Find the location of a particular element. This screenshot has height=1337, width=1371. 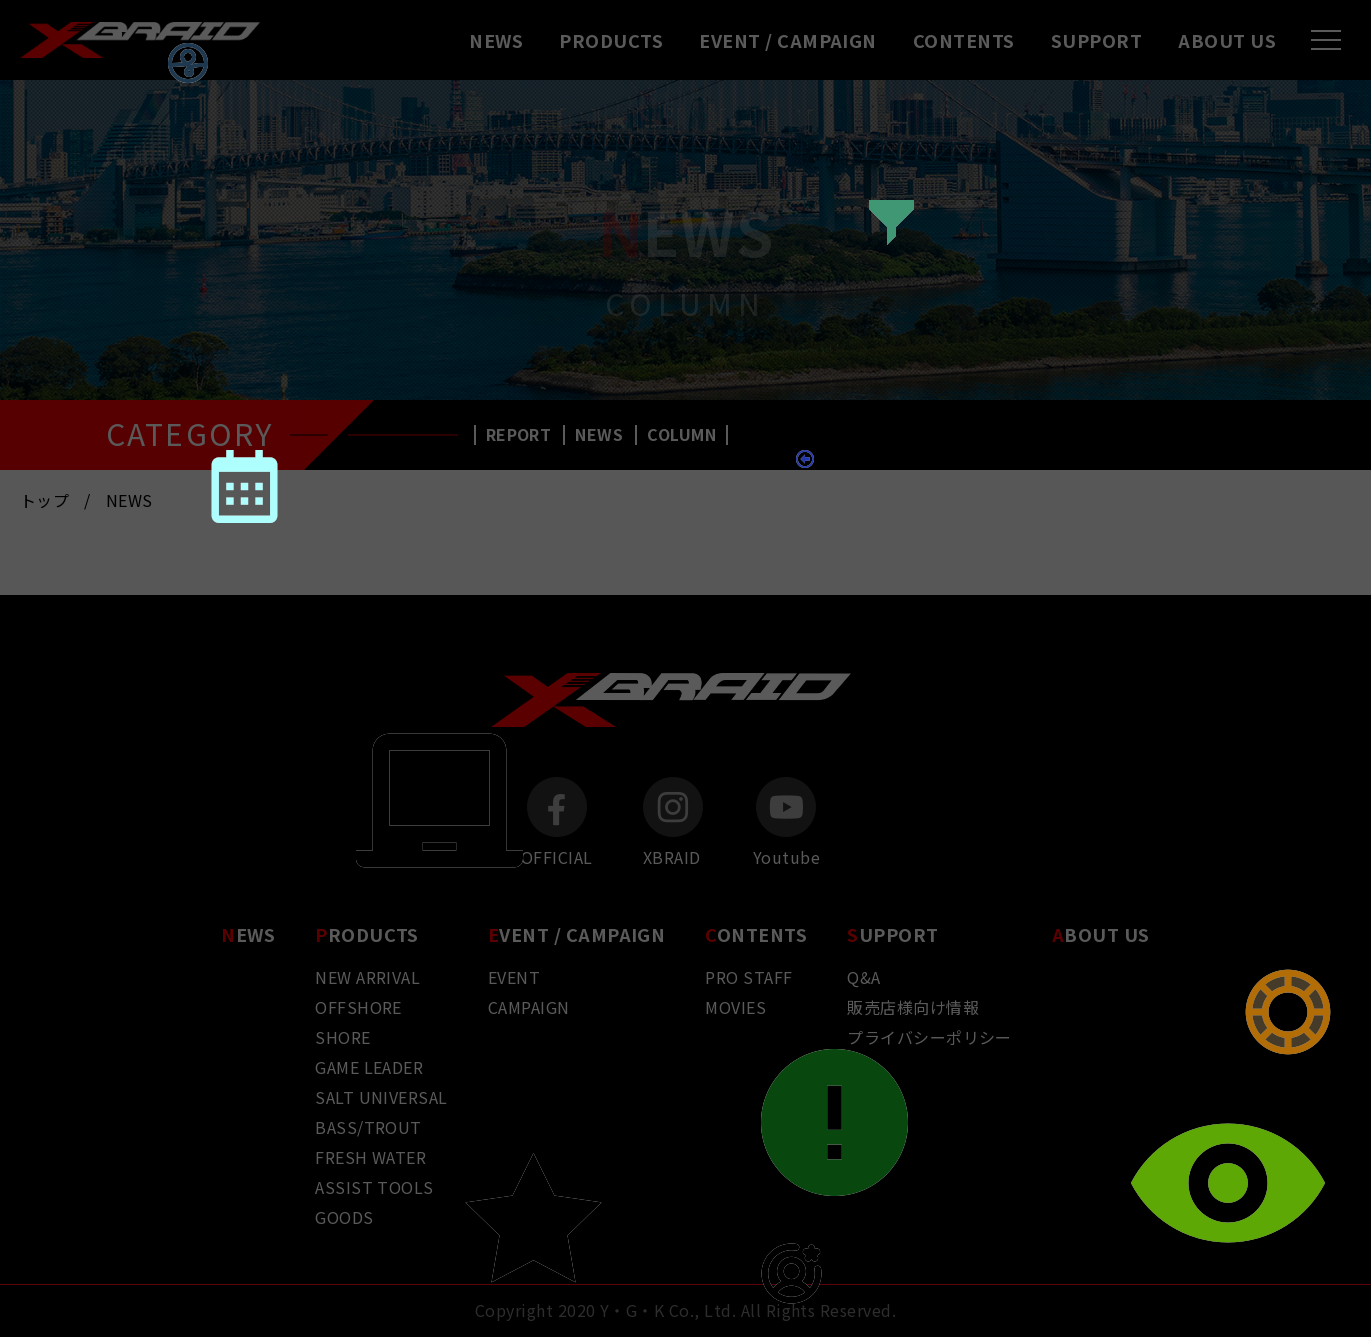

indicates an error or warning state is located at coordinates (834, 1122).